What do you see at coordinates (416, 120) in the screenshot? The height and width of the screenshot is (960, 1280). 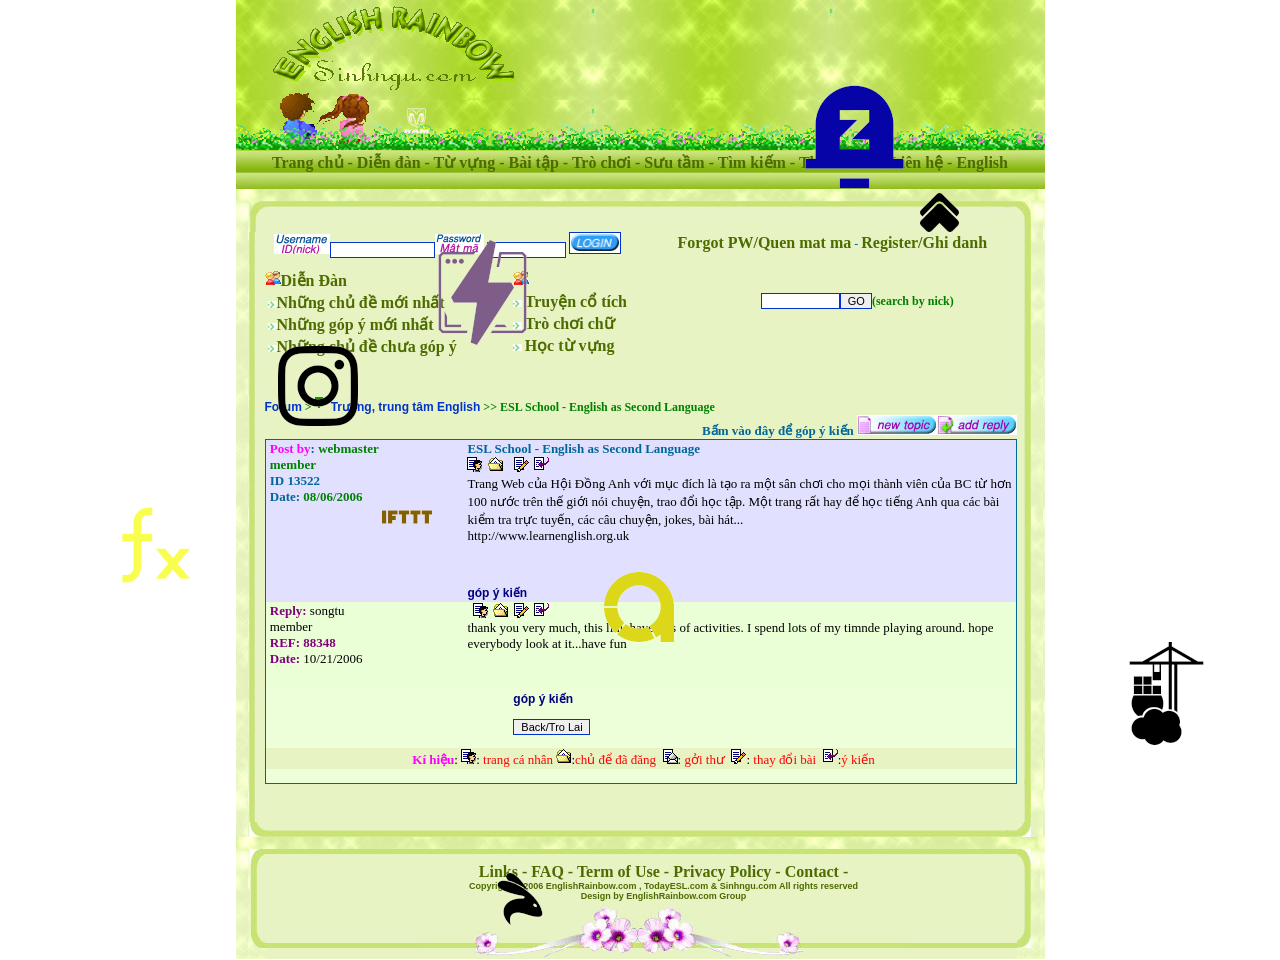 I see `RAM trucks brand logo` at bounding box center [416, 120].